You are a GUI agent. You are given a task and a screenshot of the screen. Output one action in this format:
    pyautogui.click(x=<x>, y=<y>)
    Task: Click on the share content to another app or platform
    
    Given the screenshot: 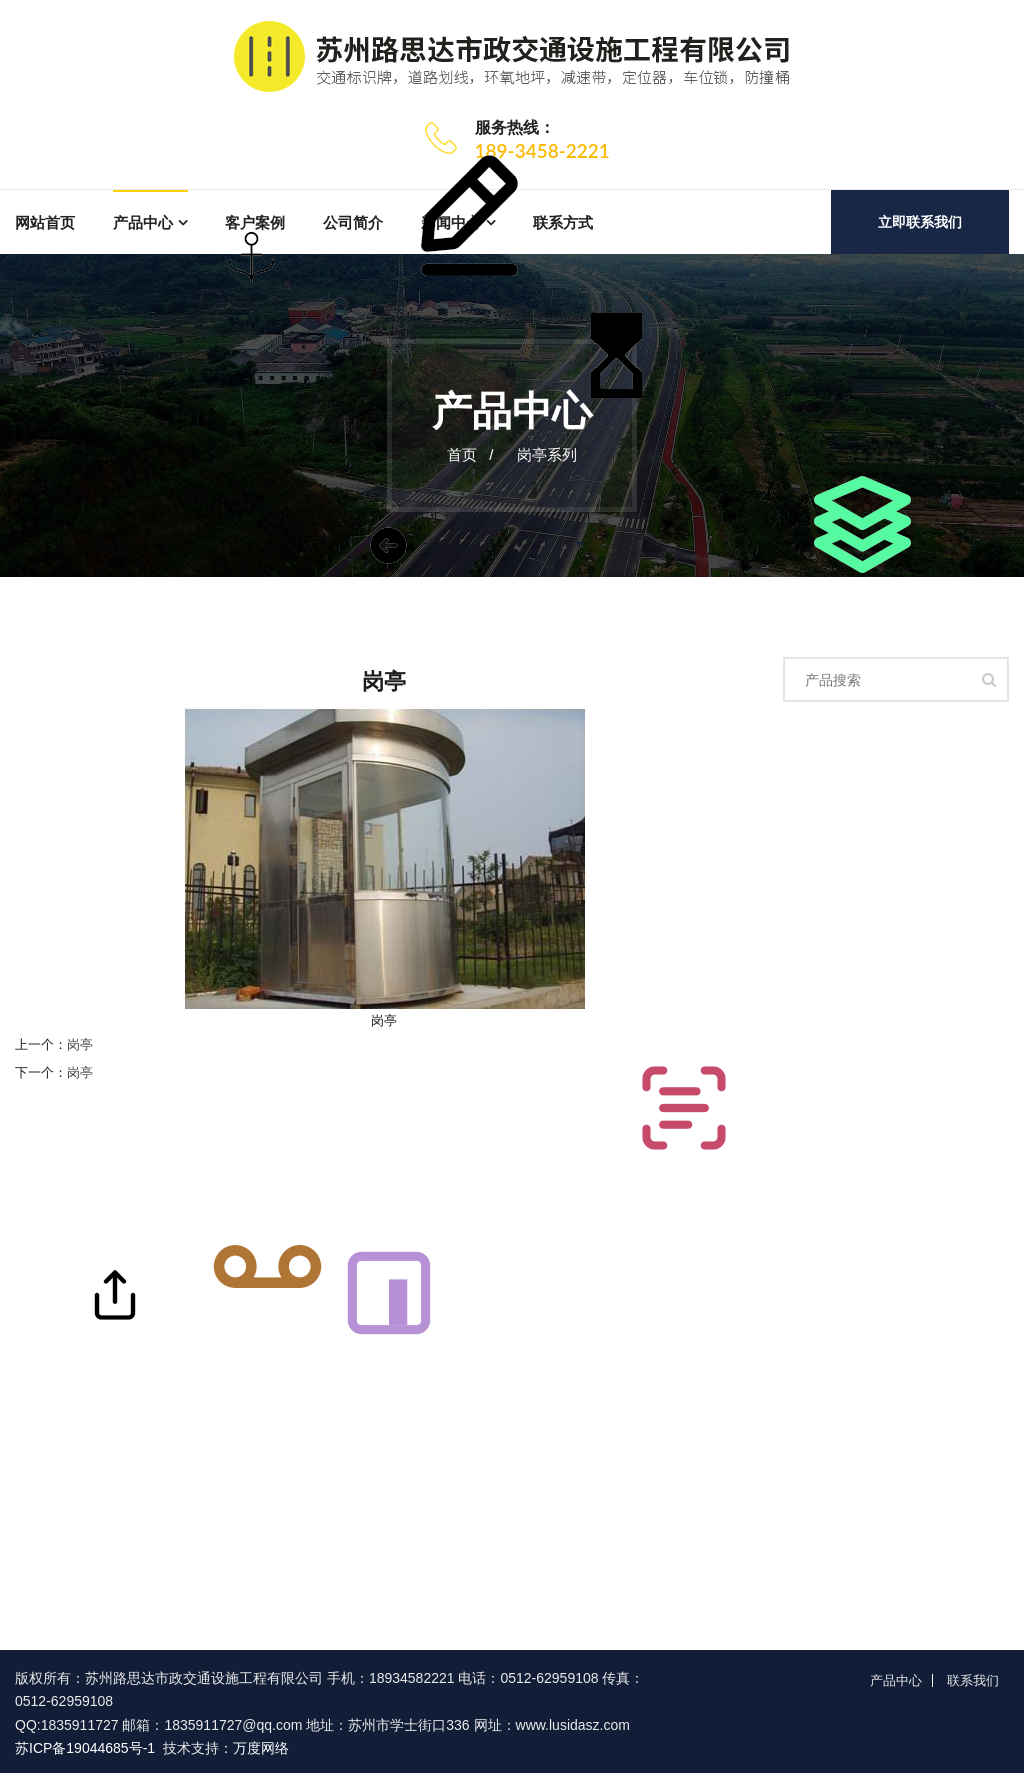 What is the action you would take?
    pyautogui.click(x=115, y=1295)
    